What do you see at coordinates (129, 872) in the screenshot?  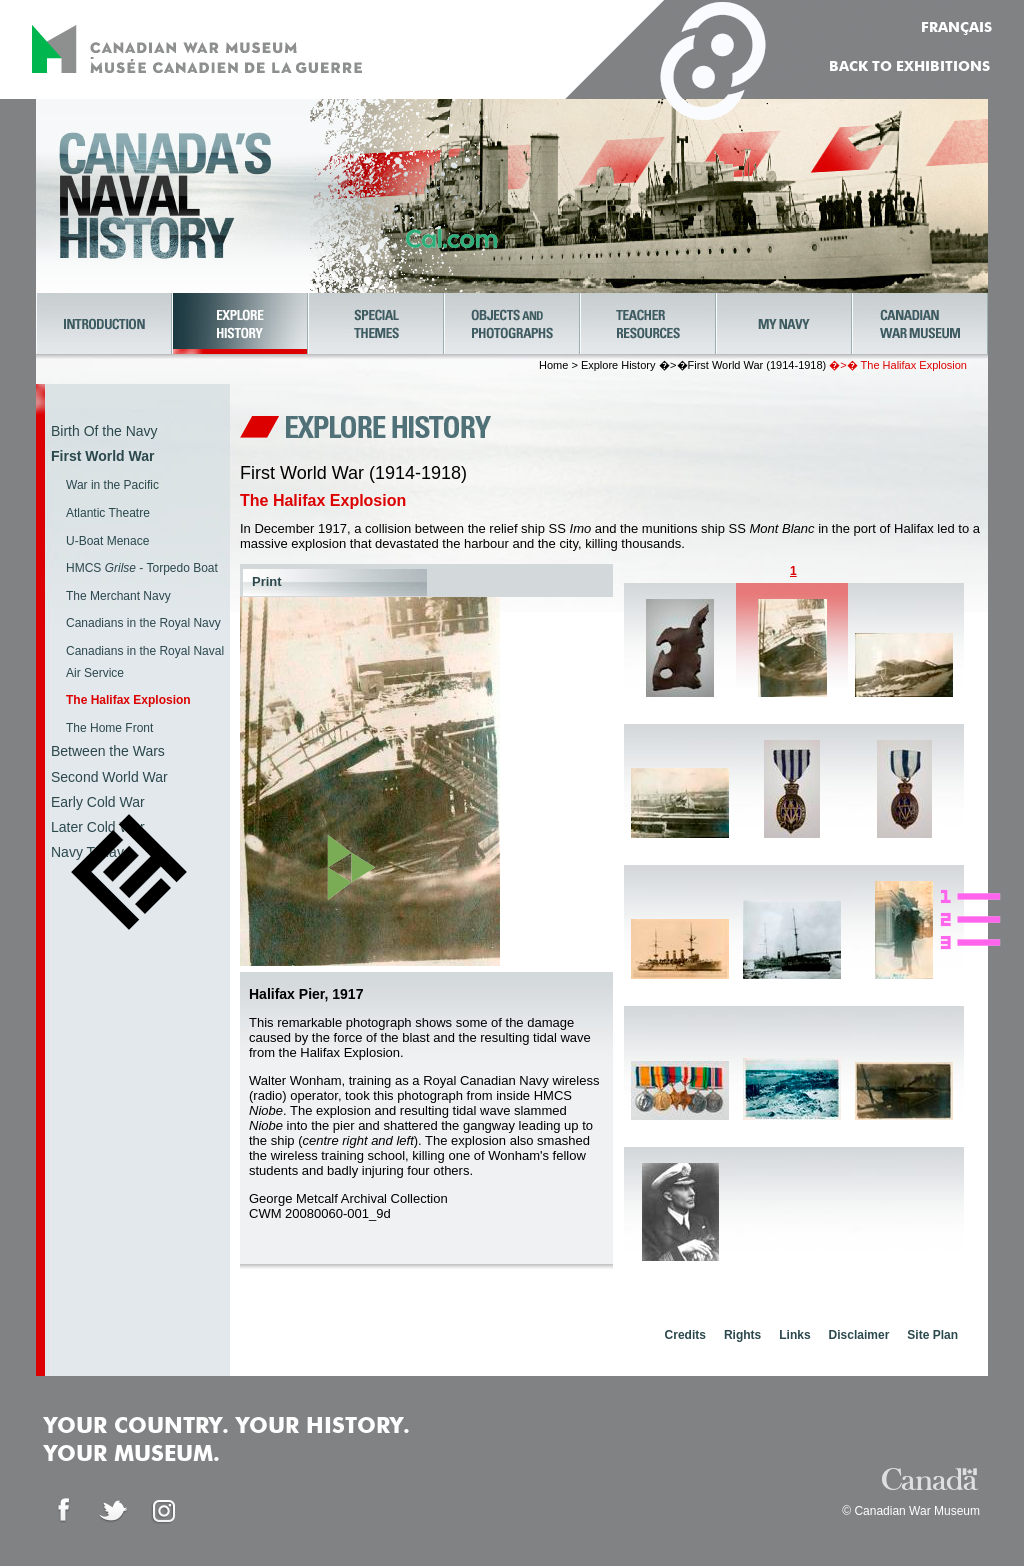 I see `litiengine game engine logo` at bounding box center [129, 872].